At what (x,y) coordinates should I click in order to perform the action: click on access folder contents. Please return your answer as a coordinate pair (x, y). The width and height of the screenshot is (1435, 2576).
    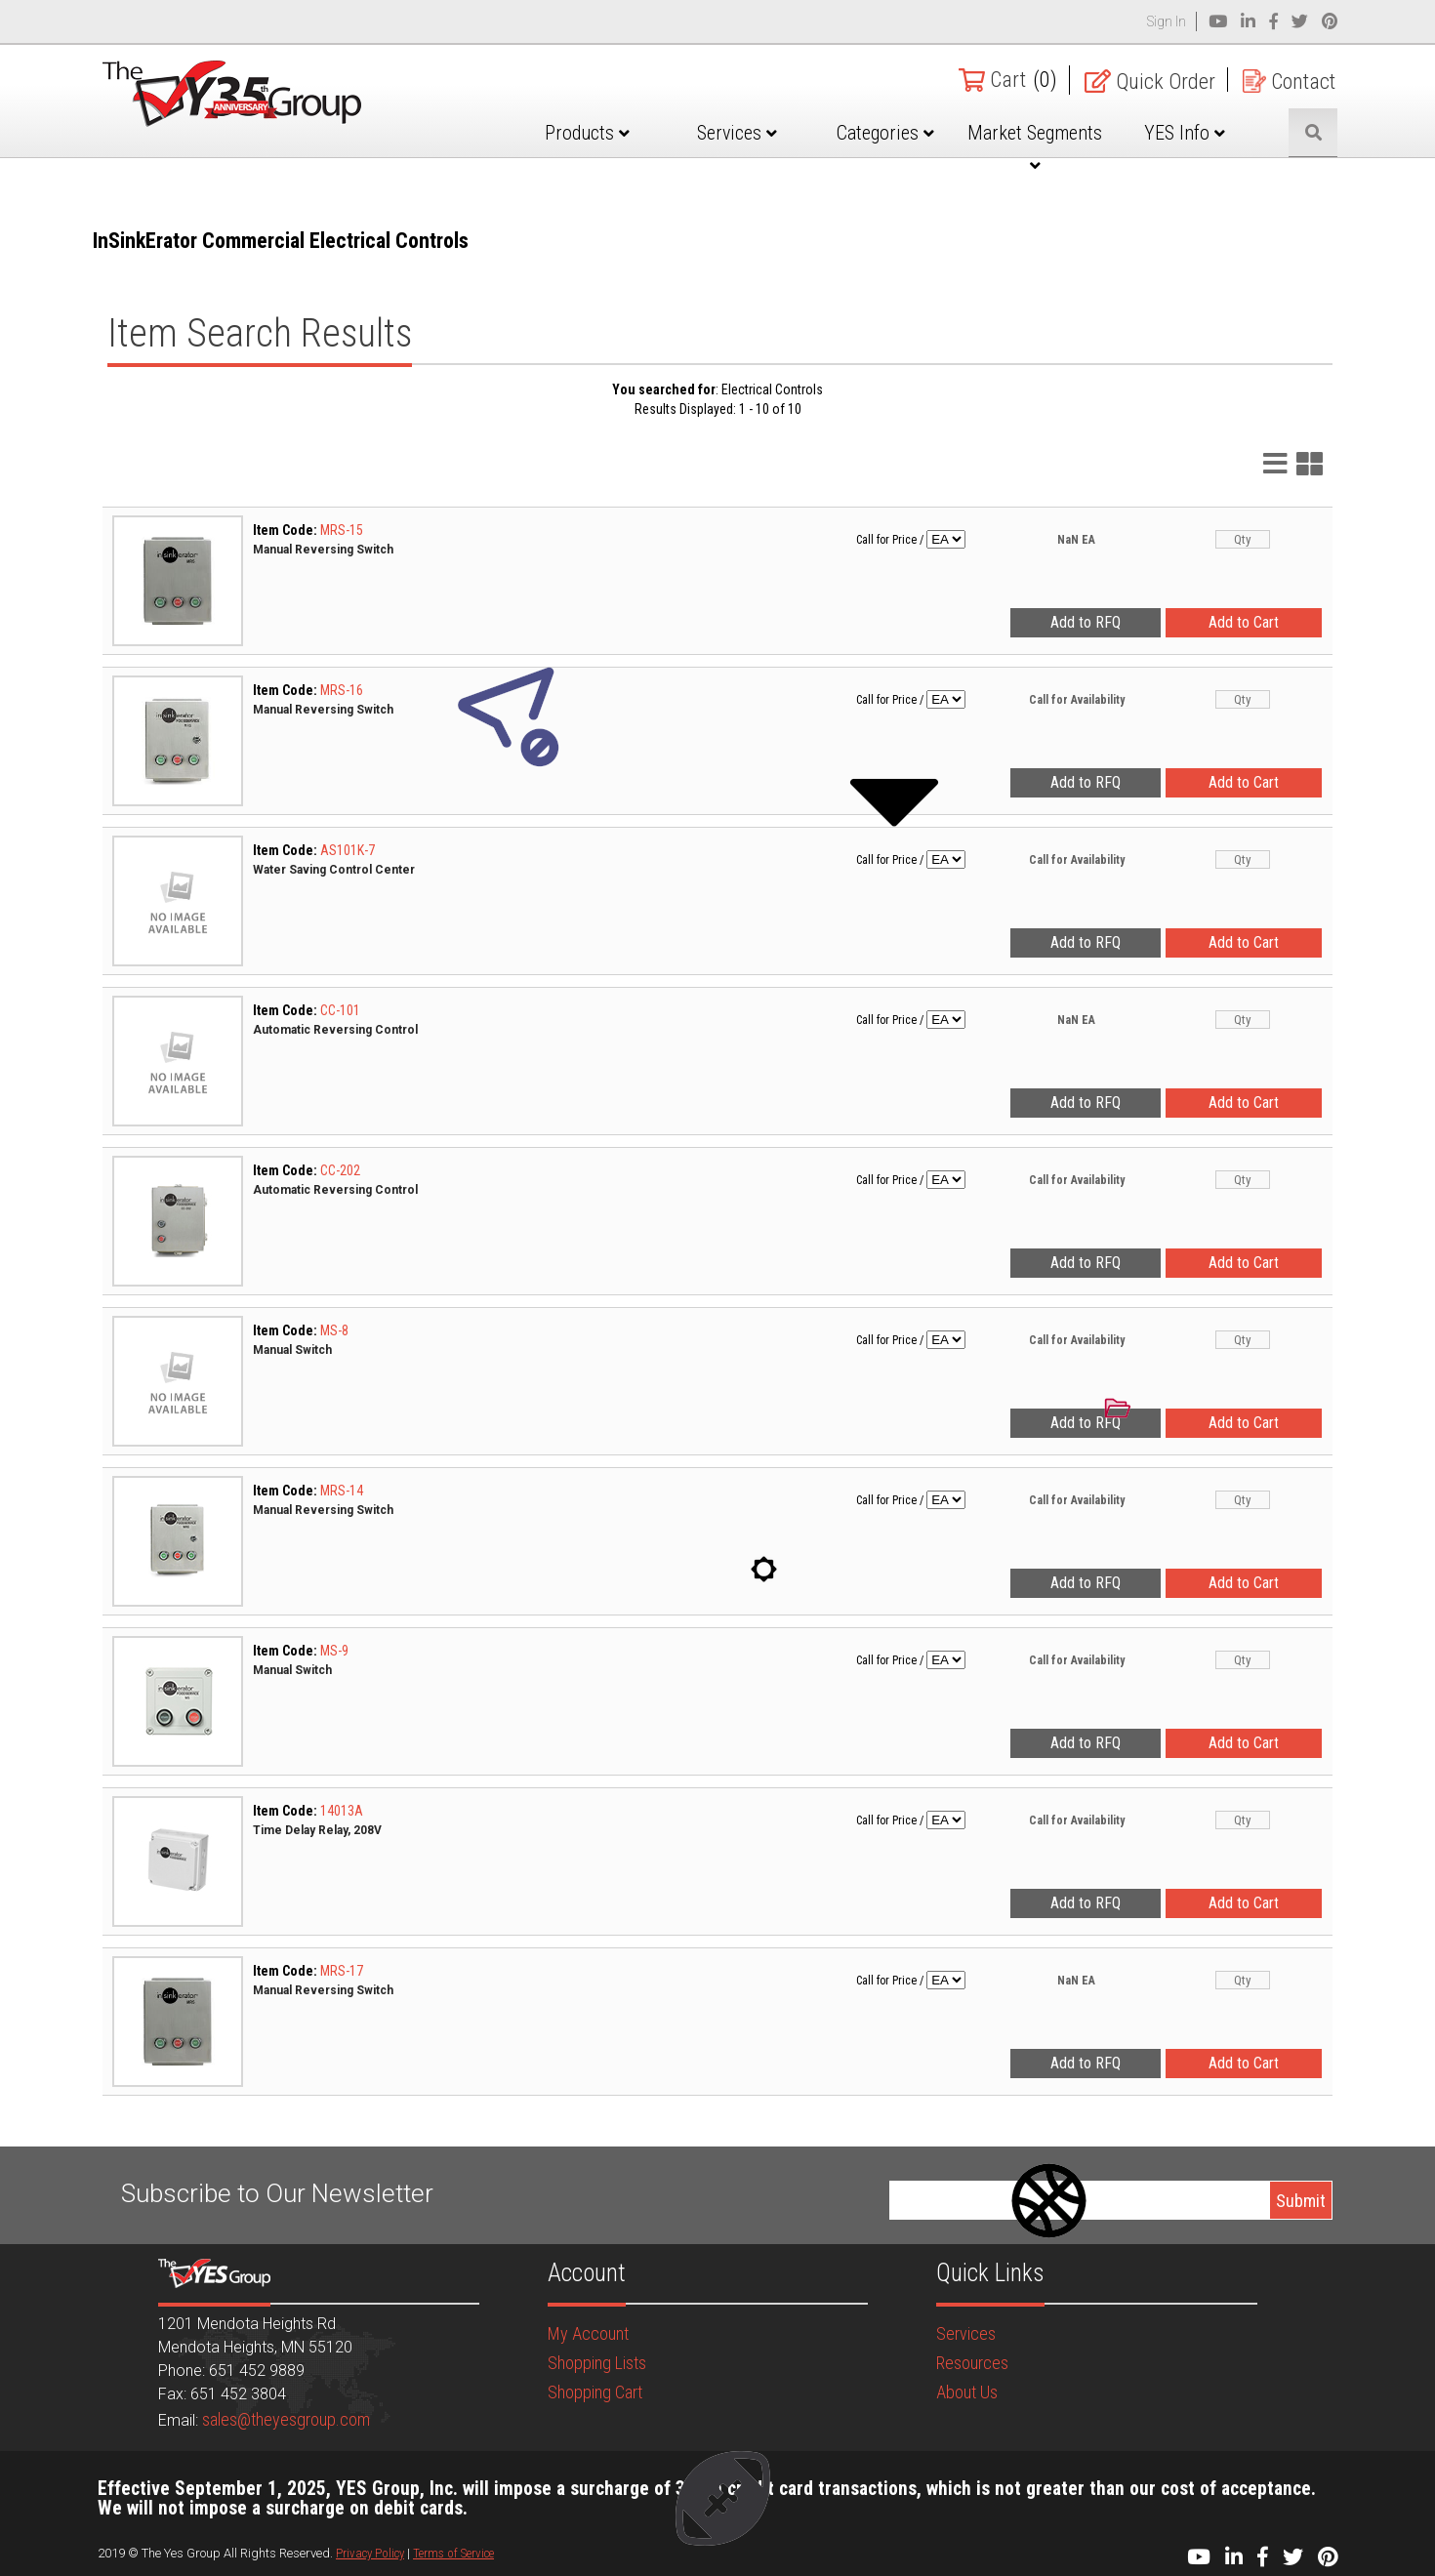
    Looking at the image, I should click on (1117, 1408).